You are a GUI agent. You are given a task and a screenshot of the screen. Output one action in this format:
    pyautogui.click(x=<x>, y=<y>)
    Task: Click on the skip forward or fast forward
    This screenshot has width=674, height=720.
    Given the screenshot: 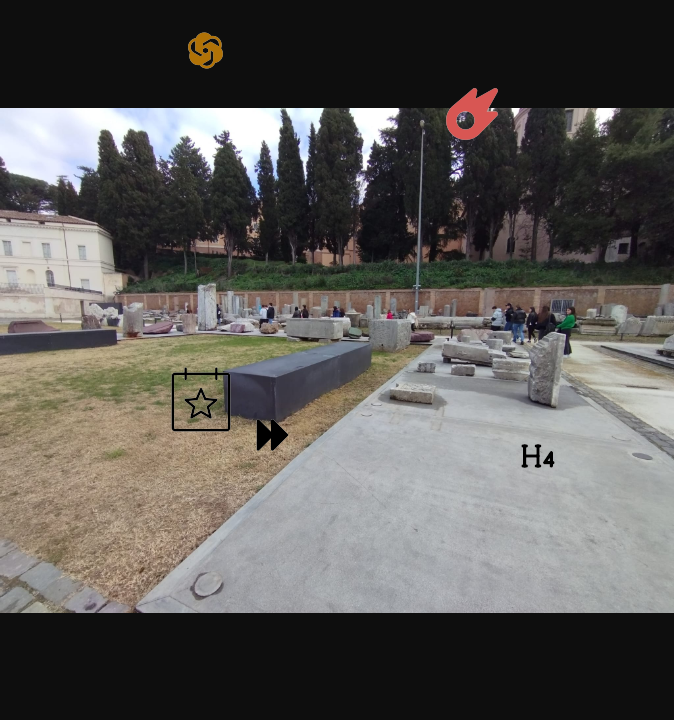 What is the action you would take?
    pyautogui.click(x=271, y=435)
    